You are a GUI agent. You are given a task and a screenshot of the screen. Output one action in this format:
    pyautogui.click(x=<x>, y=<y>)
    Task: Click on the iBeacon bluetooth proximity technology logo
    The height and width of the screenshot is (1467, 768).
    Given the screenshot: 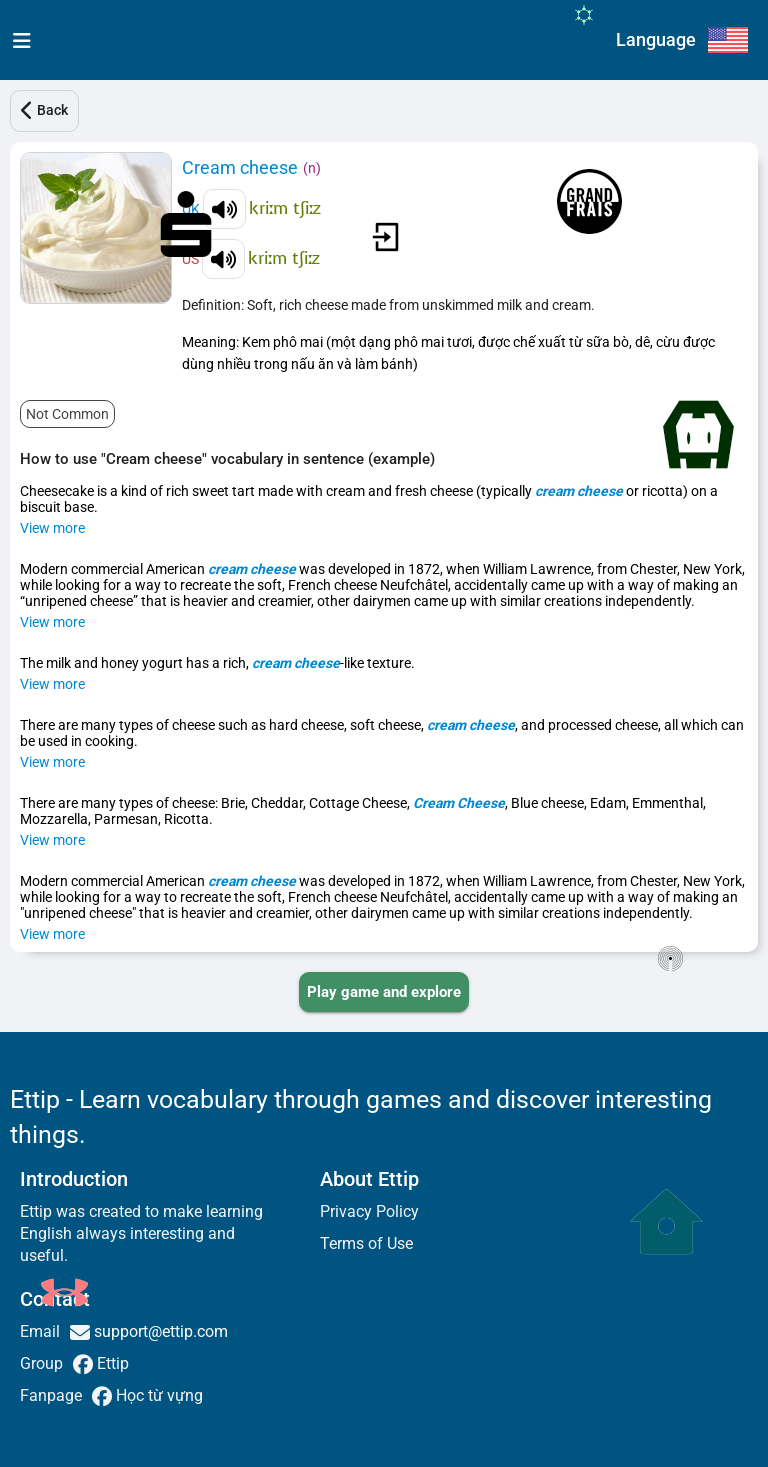 What is the action you would take?
    pyautogui.click(x=670, y=958)
    